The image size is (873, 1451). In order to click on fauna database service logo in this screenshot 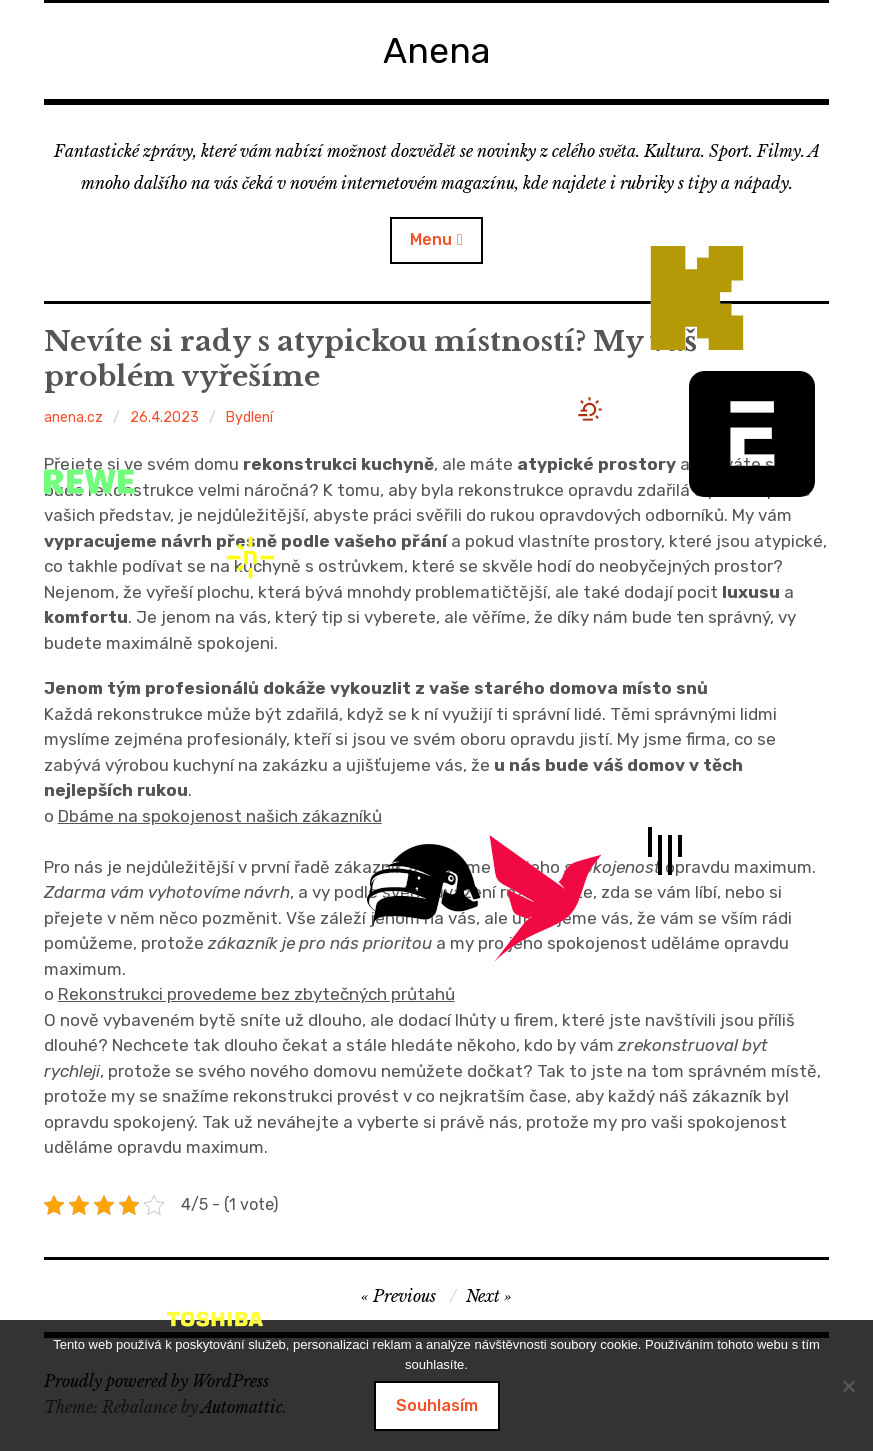, I will do `click(545, 898)`.